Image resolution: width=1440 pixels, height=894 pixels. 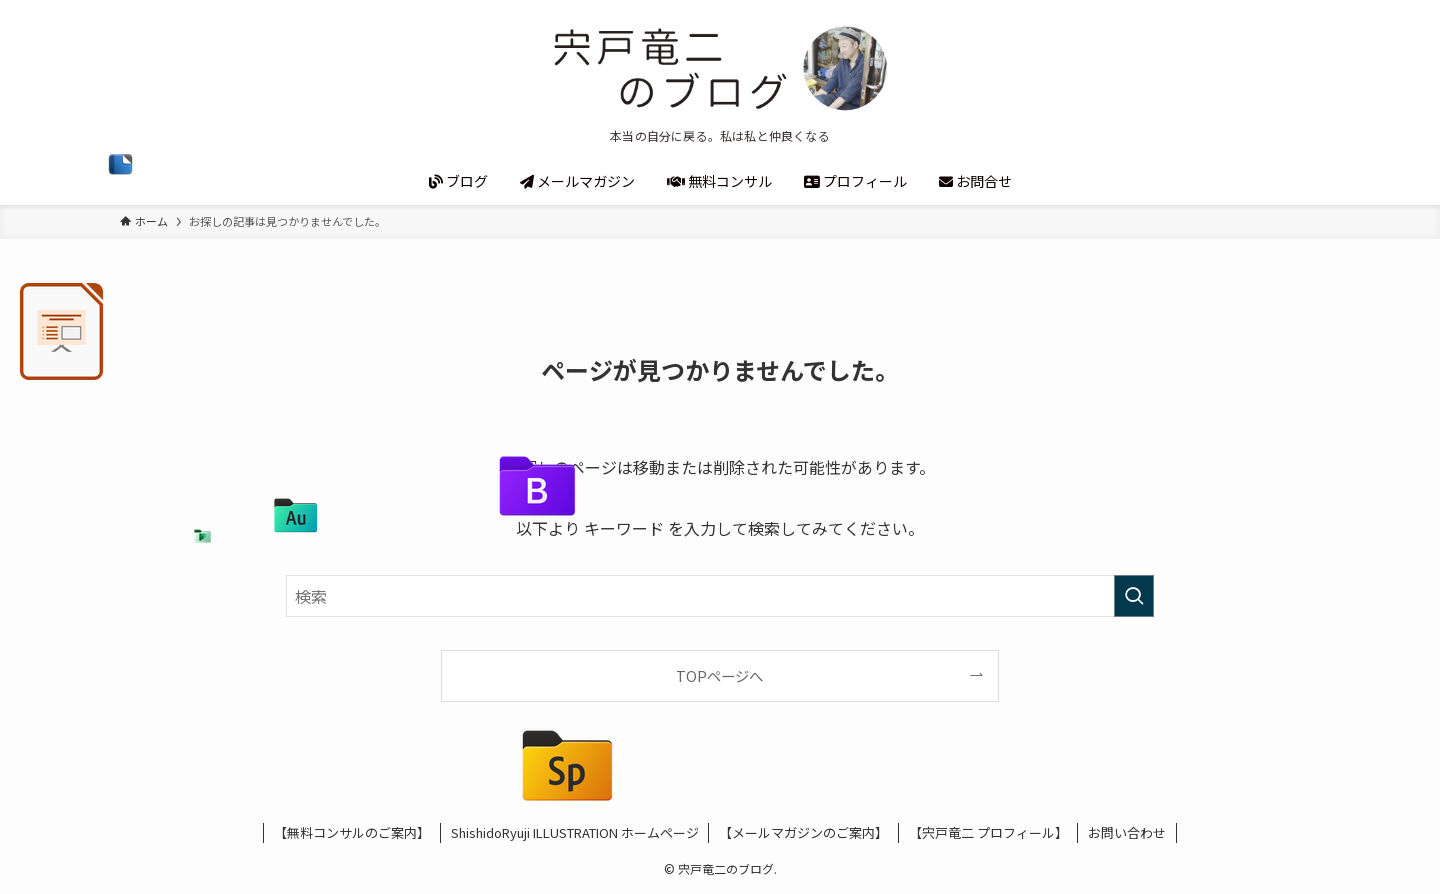 What do you see at coordinates (120, 163) in the screenshot?
I see `change desktop wallpaper settings` at bounding box center [120, 163].